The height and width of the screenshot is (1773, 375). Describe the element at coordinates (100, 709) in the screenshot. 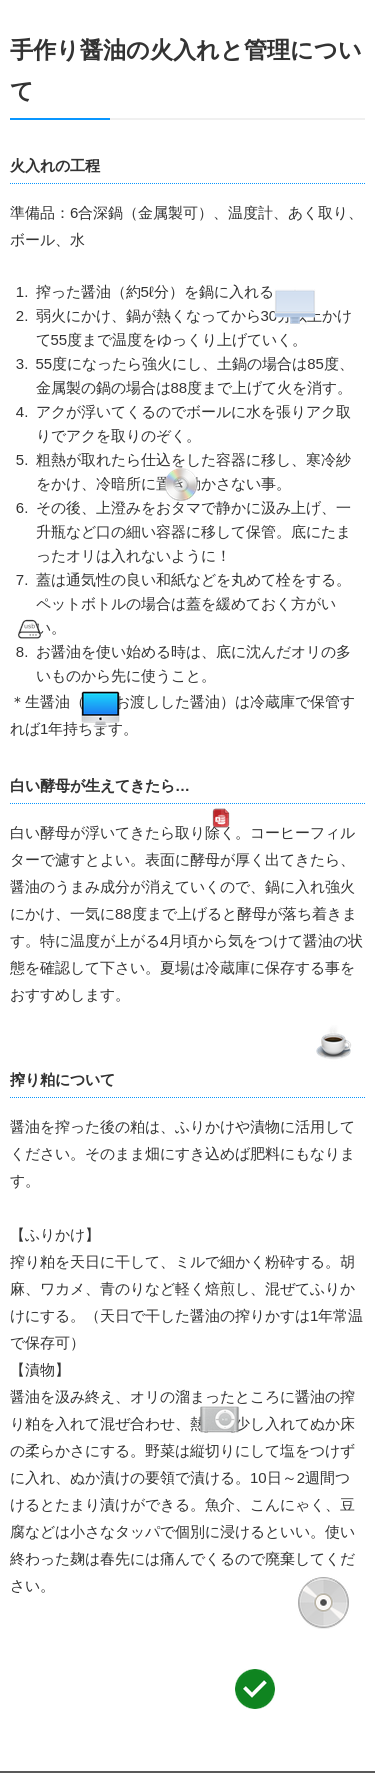

I see `access desktop or computer settings` at that location.